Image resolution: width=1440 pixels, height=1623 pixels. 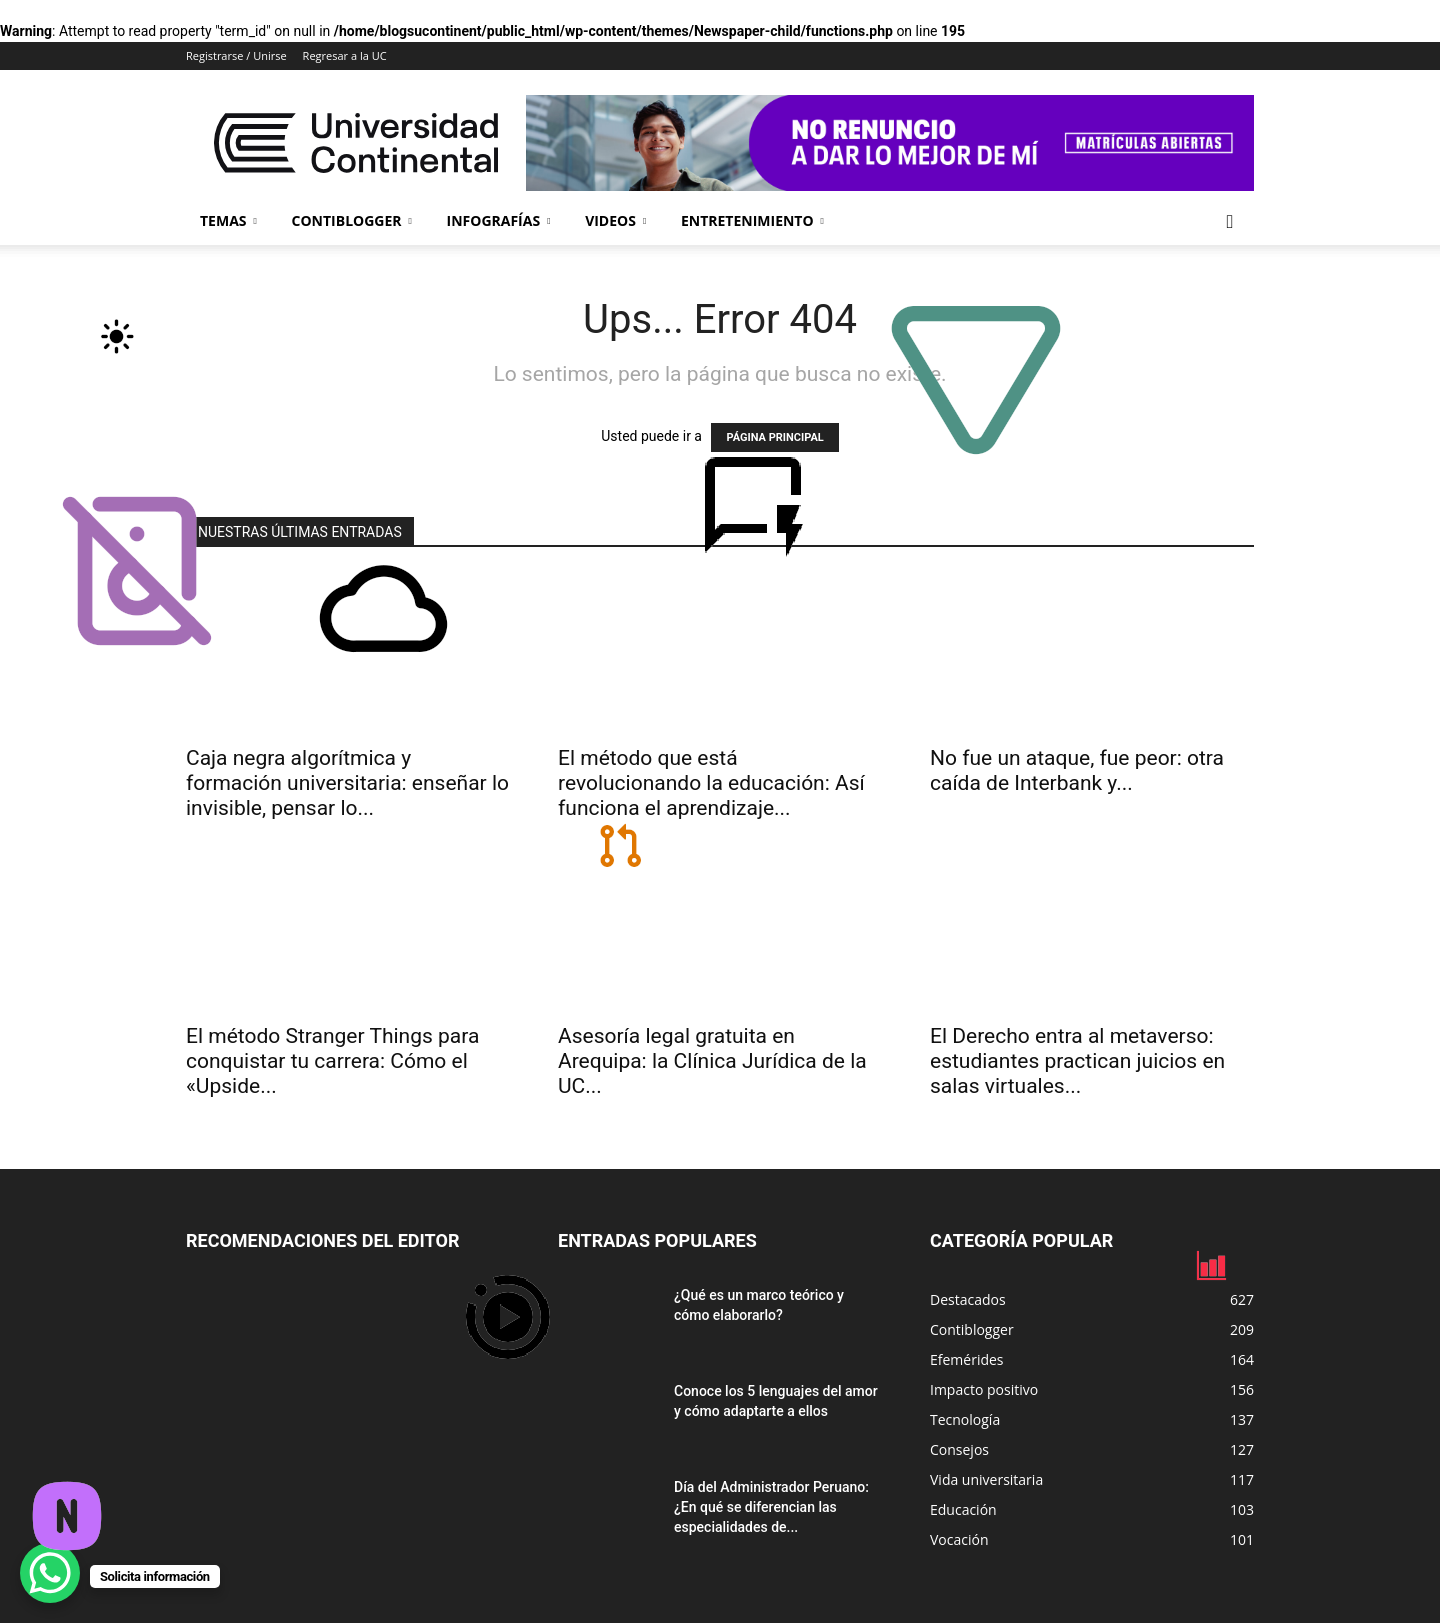 What do you see at coordinates (137, 571) in the screenshot?
I see `mute external speaker` at bounding box center [137, 571].